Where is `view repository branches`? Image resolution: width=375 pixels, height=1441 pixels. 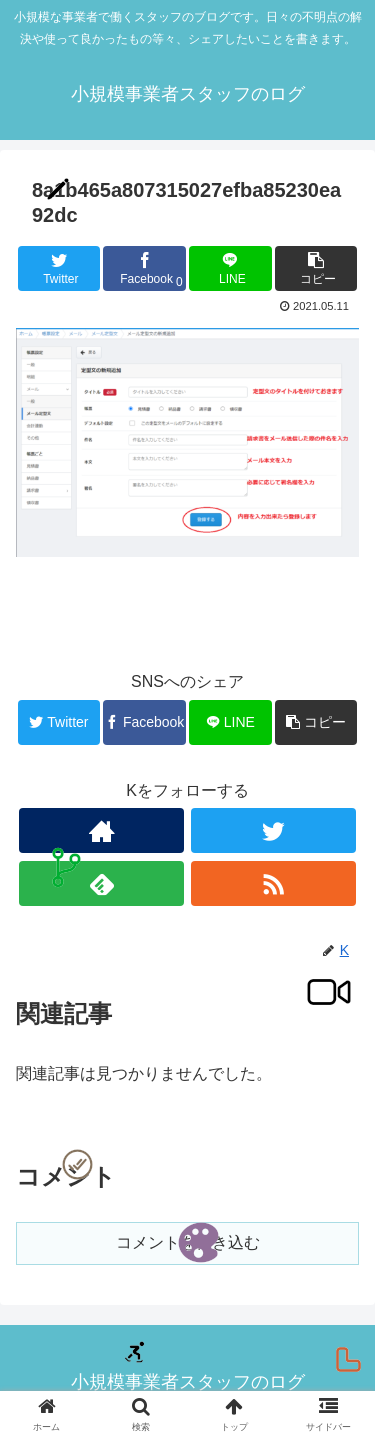
view repository branches is located at coordinates (66, 867).